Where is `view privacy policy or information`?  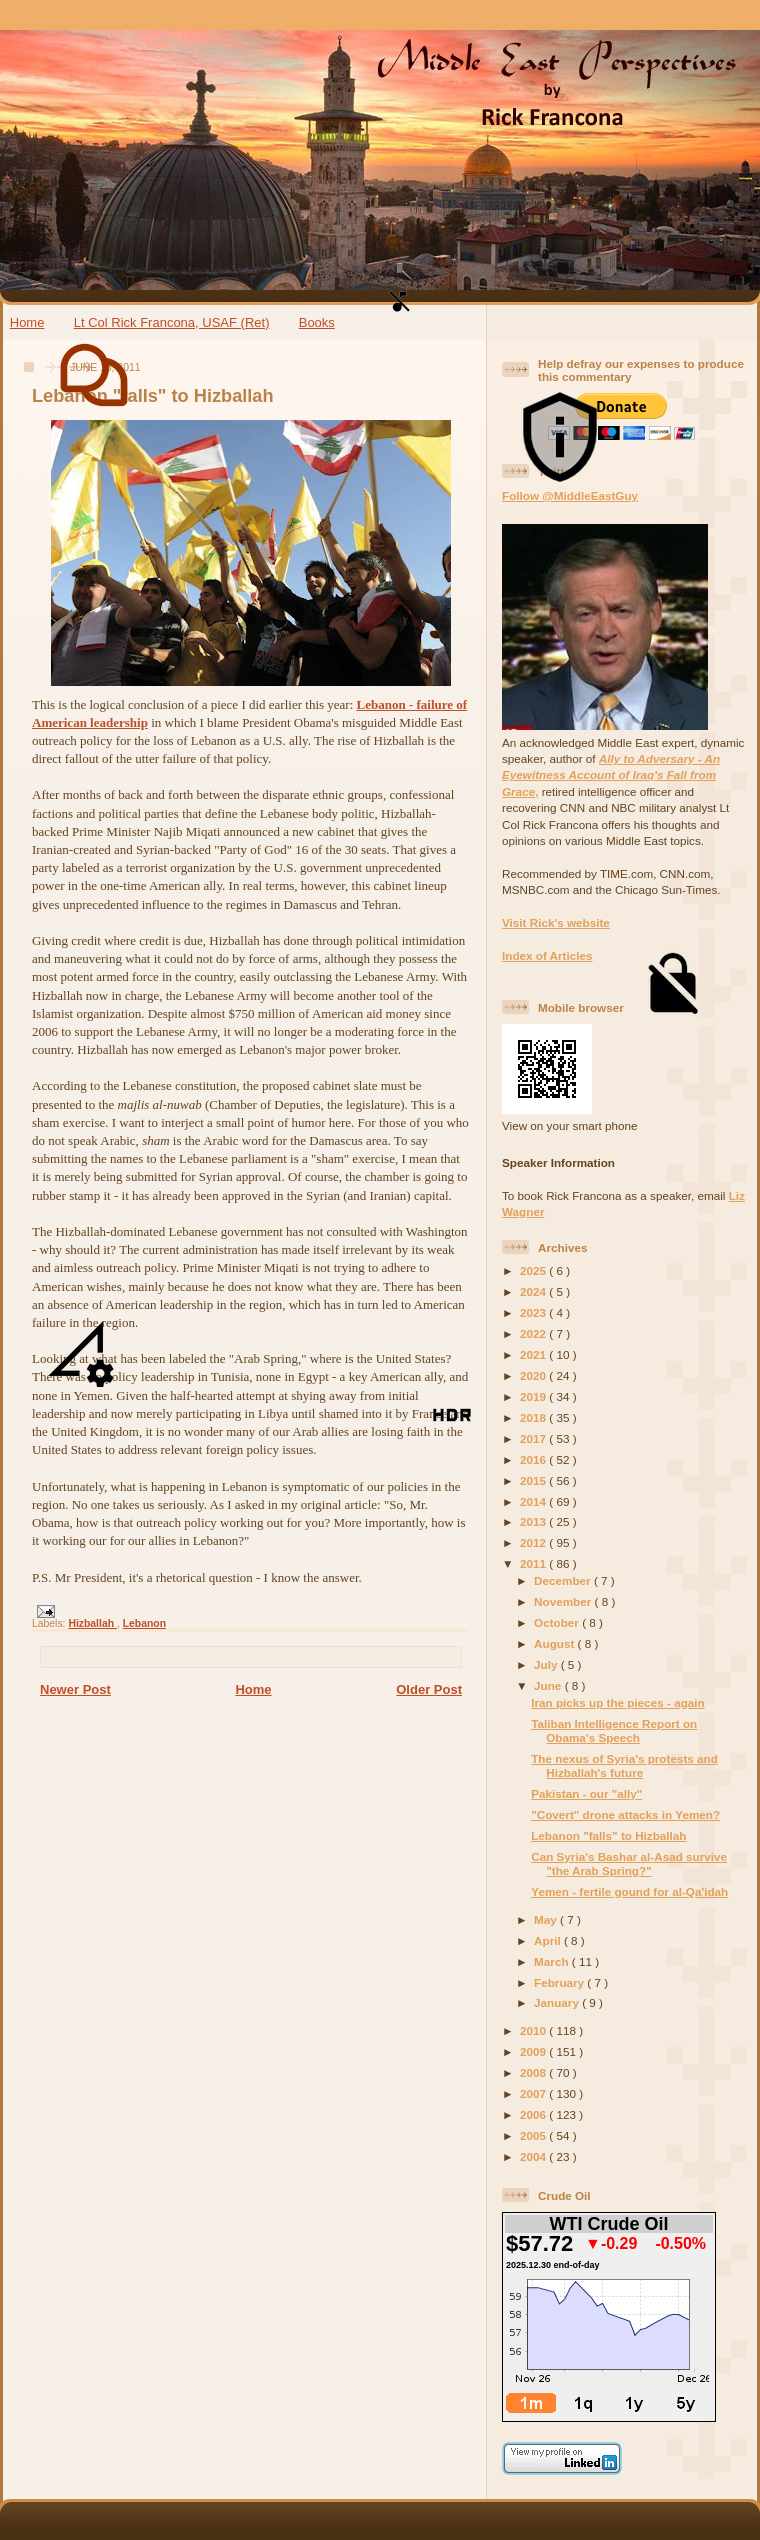 view privacy policy or information is located at coordinates (560, 437).